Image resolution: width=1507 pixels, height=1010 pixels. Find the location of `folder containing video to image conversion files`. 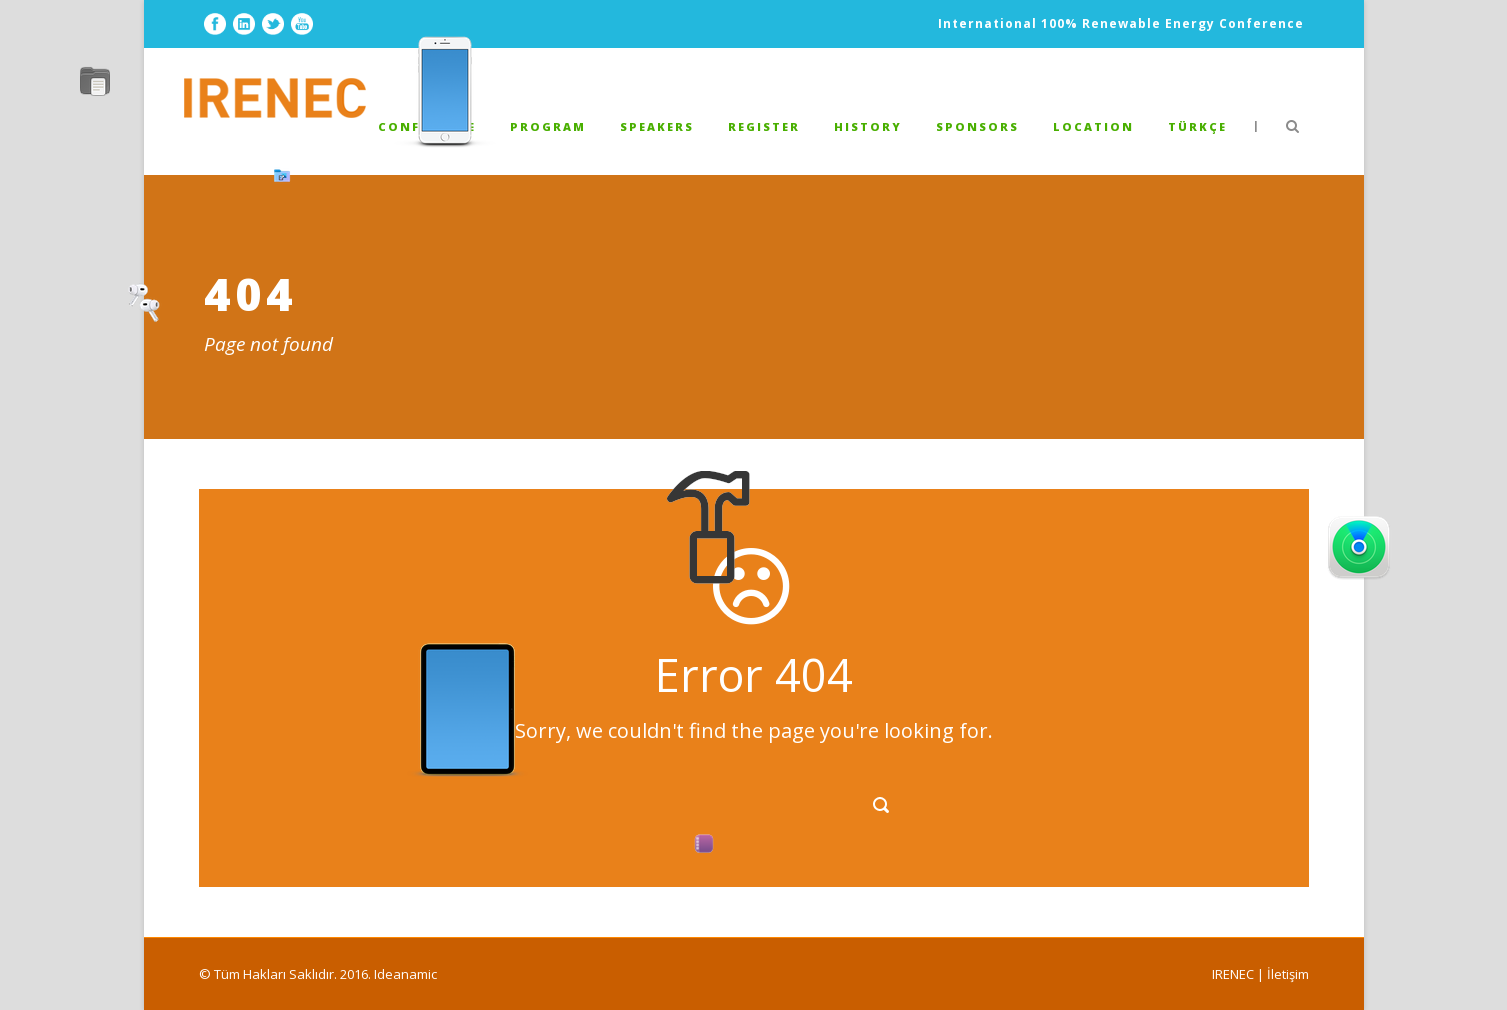

folder containing video to image conversion files is located at coordinates (282, 176).